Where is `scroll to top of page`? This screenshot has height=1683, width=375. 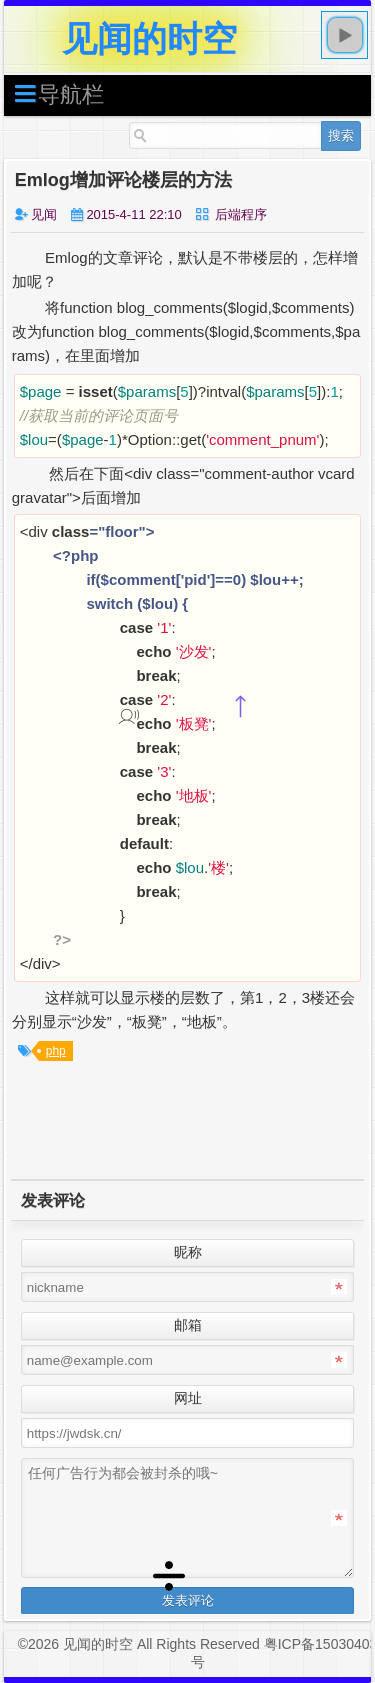
scroll to top of page is located at coordinates (240, 706).